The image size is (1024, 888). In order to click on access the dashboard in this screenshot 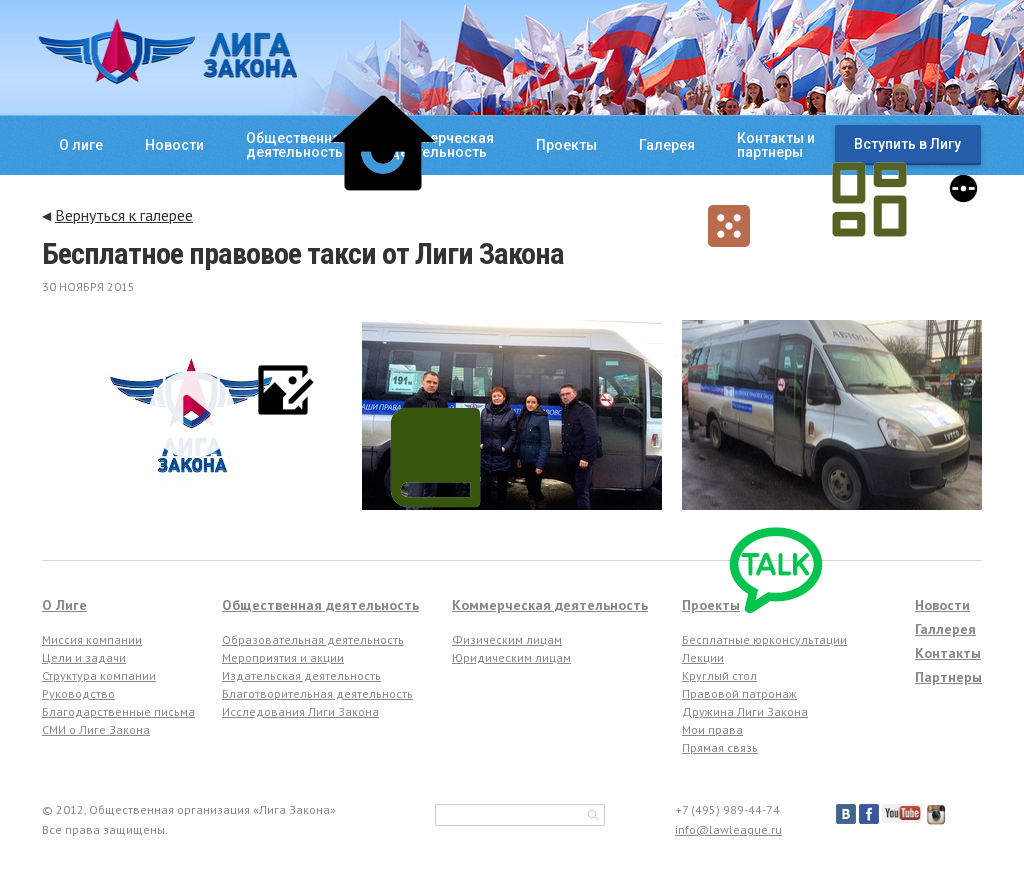, I will do `click(869, 199)`.